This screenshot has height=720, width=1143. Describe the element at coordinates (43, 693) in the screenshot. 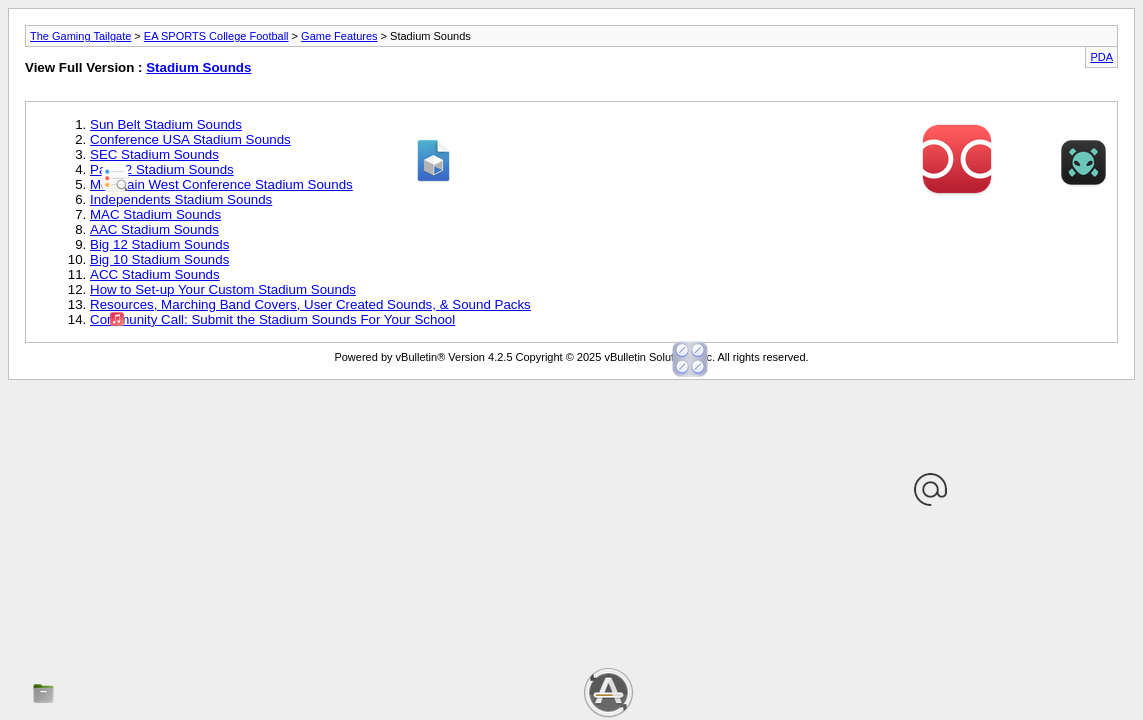

I see `open file manager application` at that location.